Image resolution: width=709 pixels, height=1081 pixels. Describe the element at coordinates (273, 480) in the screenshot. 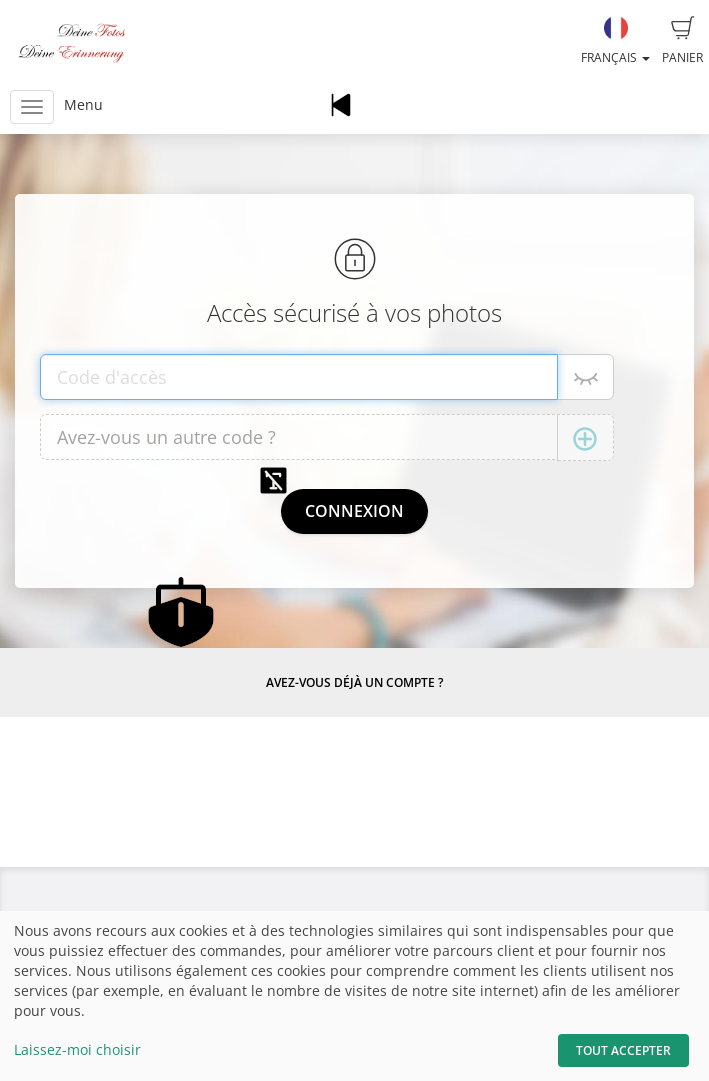

I see `disable text formatting` at that location.